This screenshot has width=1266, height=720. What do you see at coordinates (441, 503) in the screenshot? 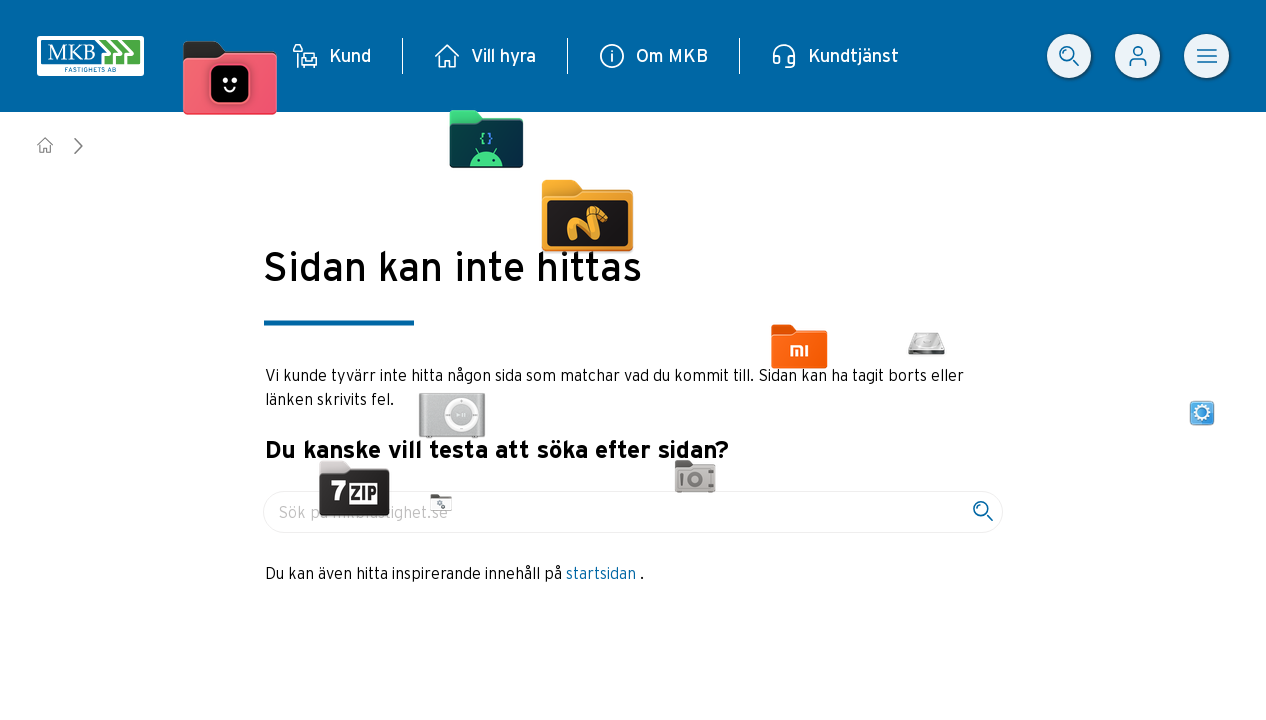
I see `folder containing batch files or scripts` at bounding box center [441, 503].